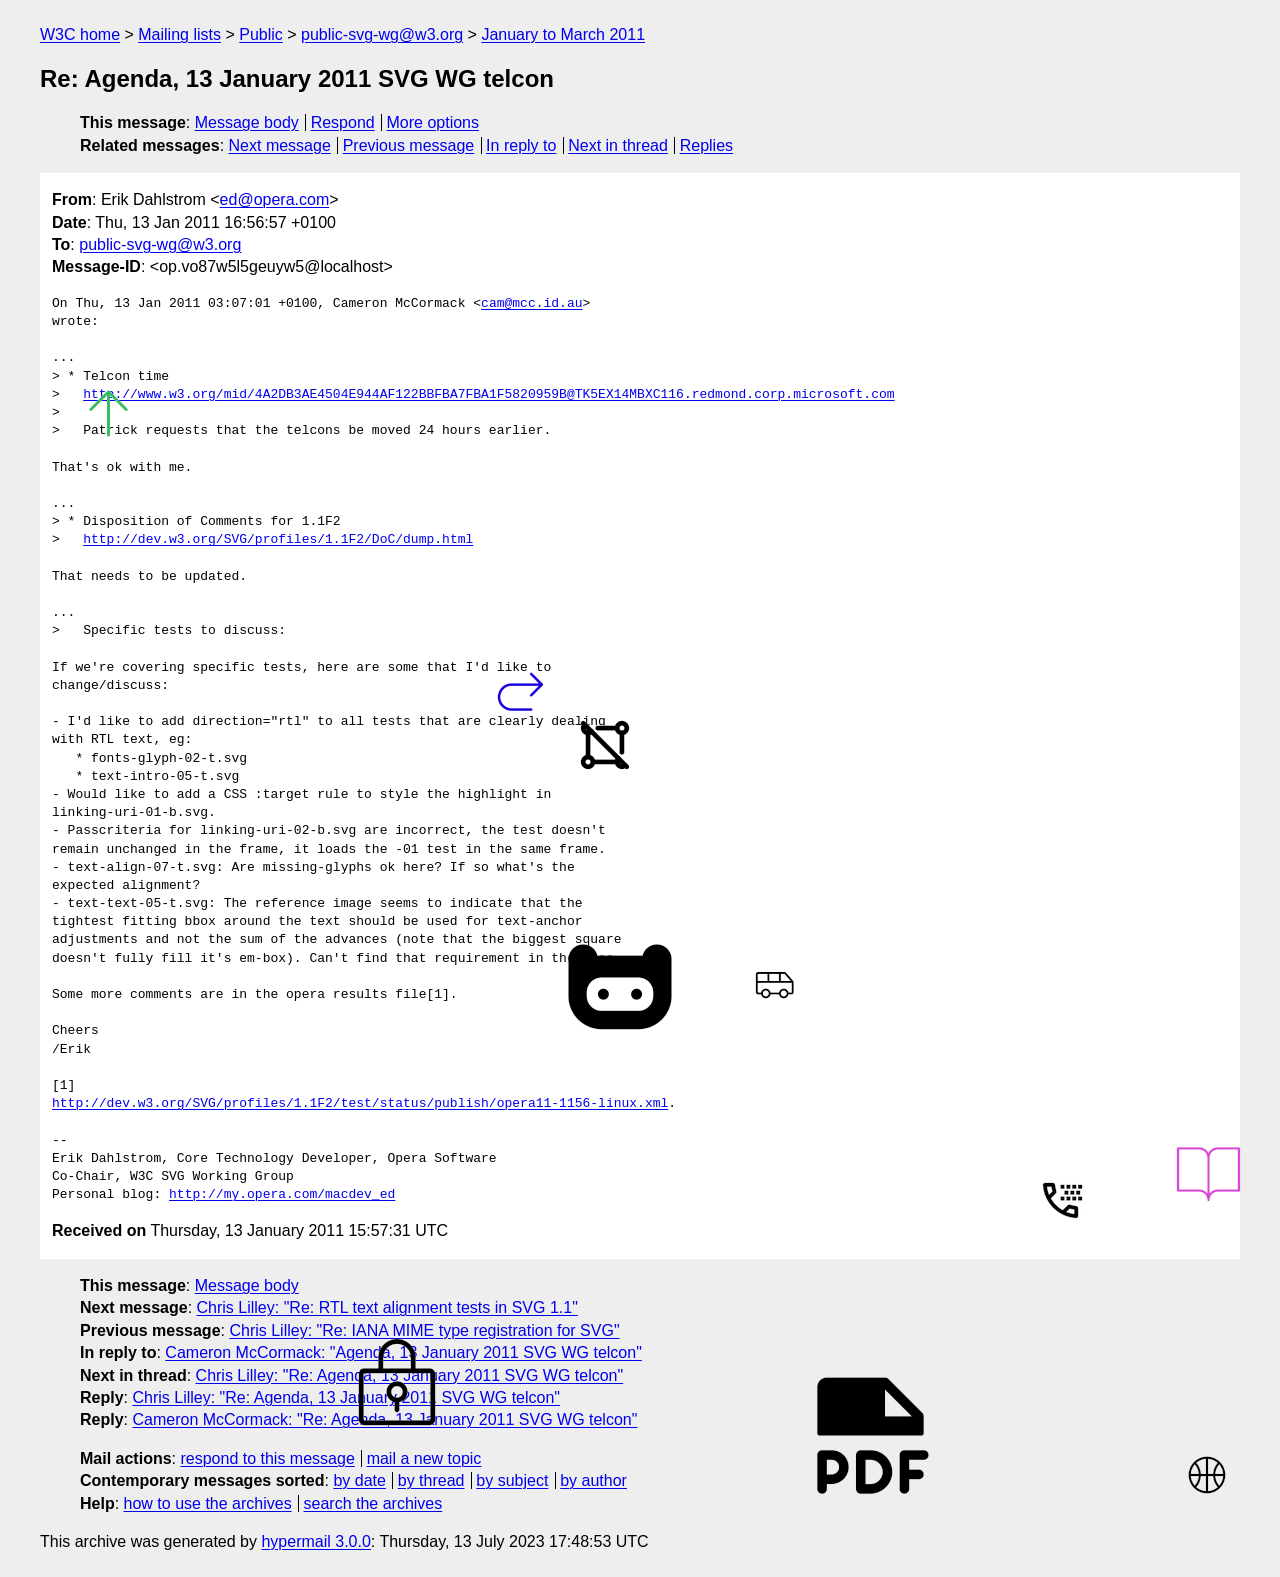 This screenshot has width=1280, height=1577. I want to click on access sports or basketball-related content, so click(1207, 1475).